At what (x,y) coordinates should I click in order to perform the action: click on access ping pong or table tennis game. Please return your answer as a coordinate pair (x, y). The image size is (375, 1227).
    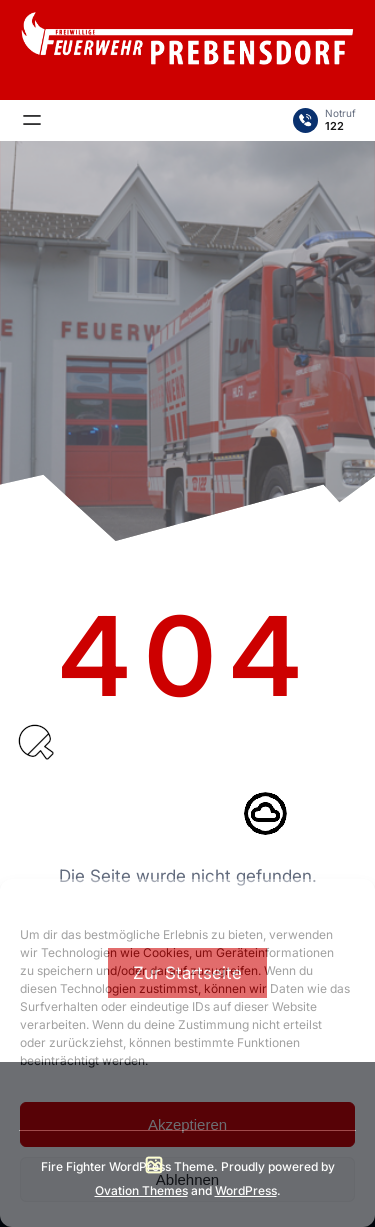
    Looking at the image, I should click on (35, 741).